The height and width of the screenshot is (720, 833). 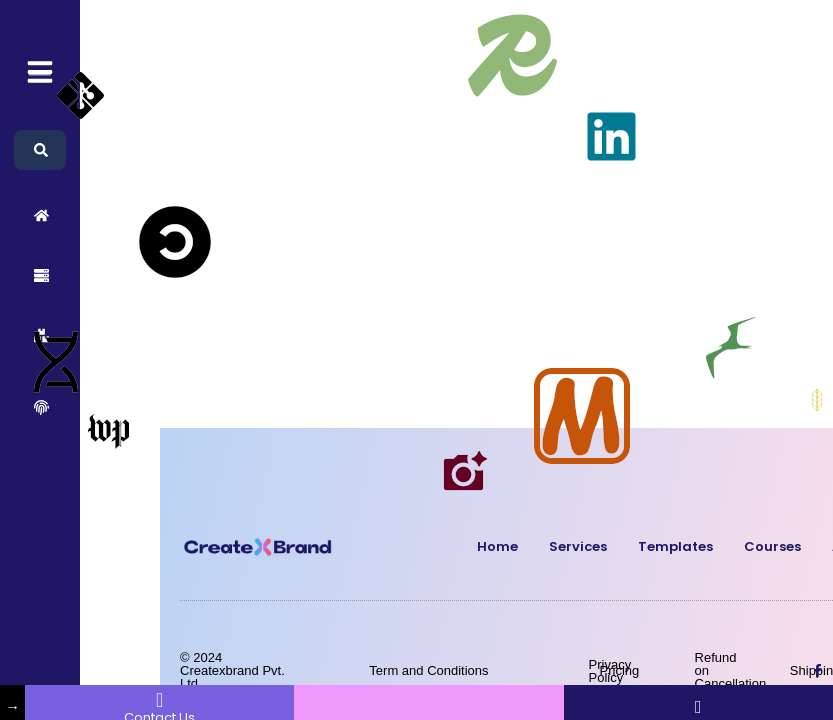 What do you see at coordinates (56, 362) in the screenshot?
I see `access genetics or DNA-related information` at bounding box center [56, 362].